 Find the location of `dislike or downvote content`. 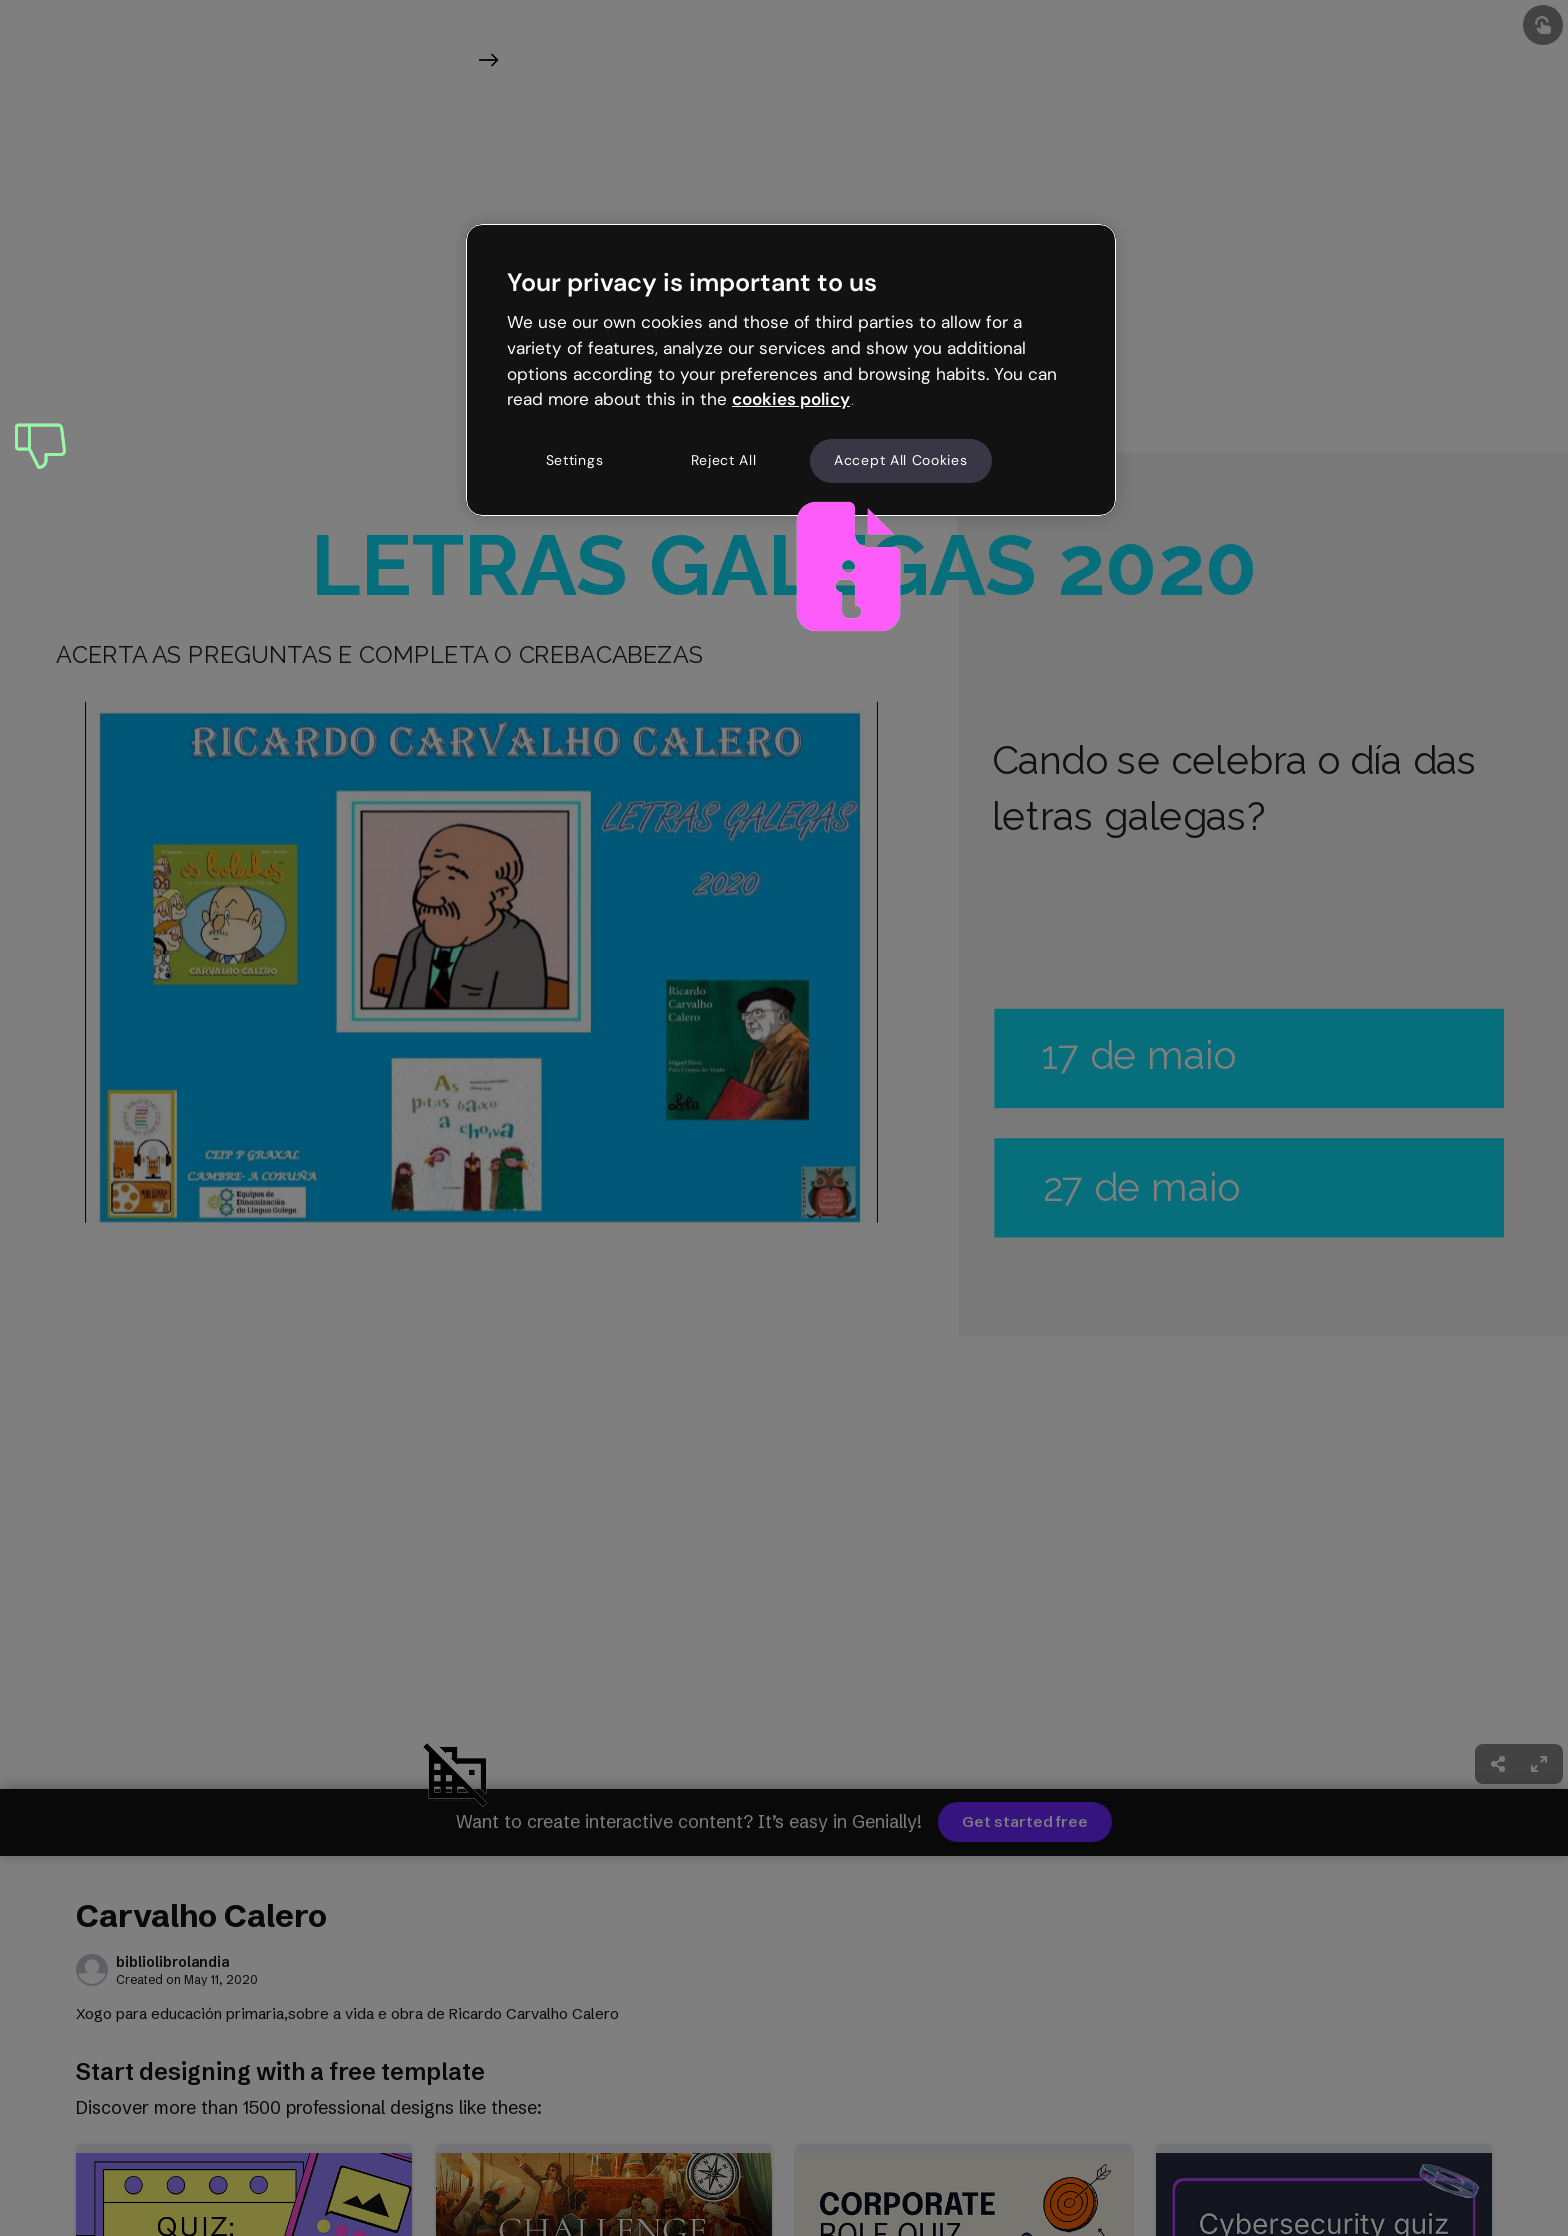

dislike or downvote content is located at coordinates (40, 443).